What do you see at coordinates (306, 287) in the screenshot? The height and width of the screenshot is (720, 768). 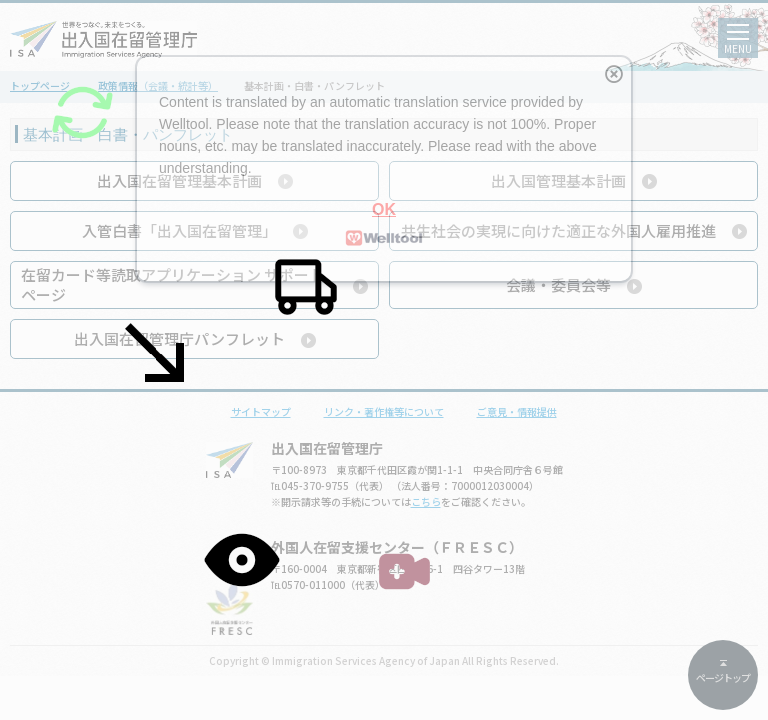 I see `access vehicle or transportation options` at bounding box center [306, 287].